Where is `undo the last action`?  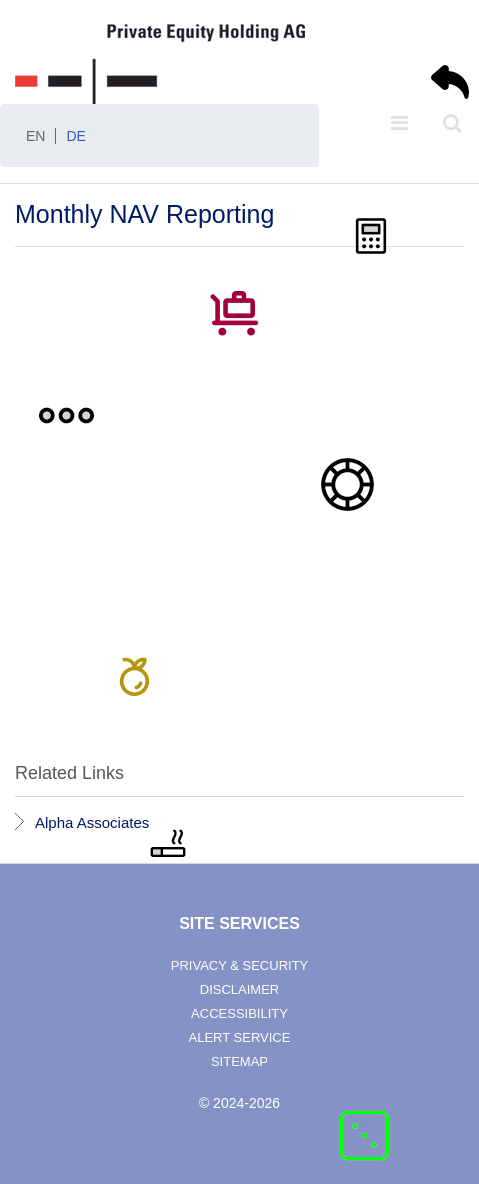
undo the last action is located at coordinates (450, 81).